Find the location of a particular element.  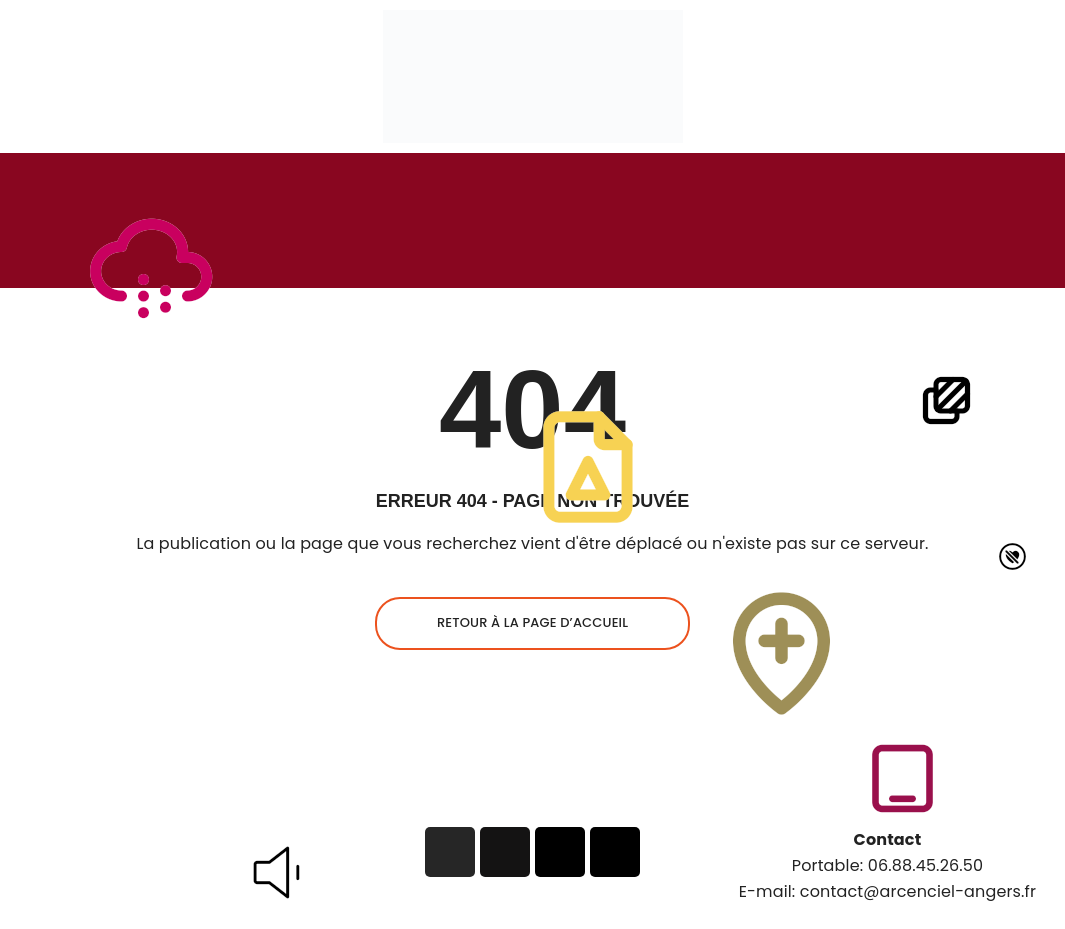

view file changes or differences is located at coordinates (588, 467).